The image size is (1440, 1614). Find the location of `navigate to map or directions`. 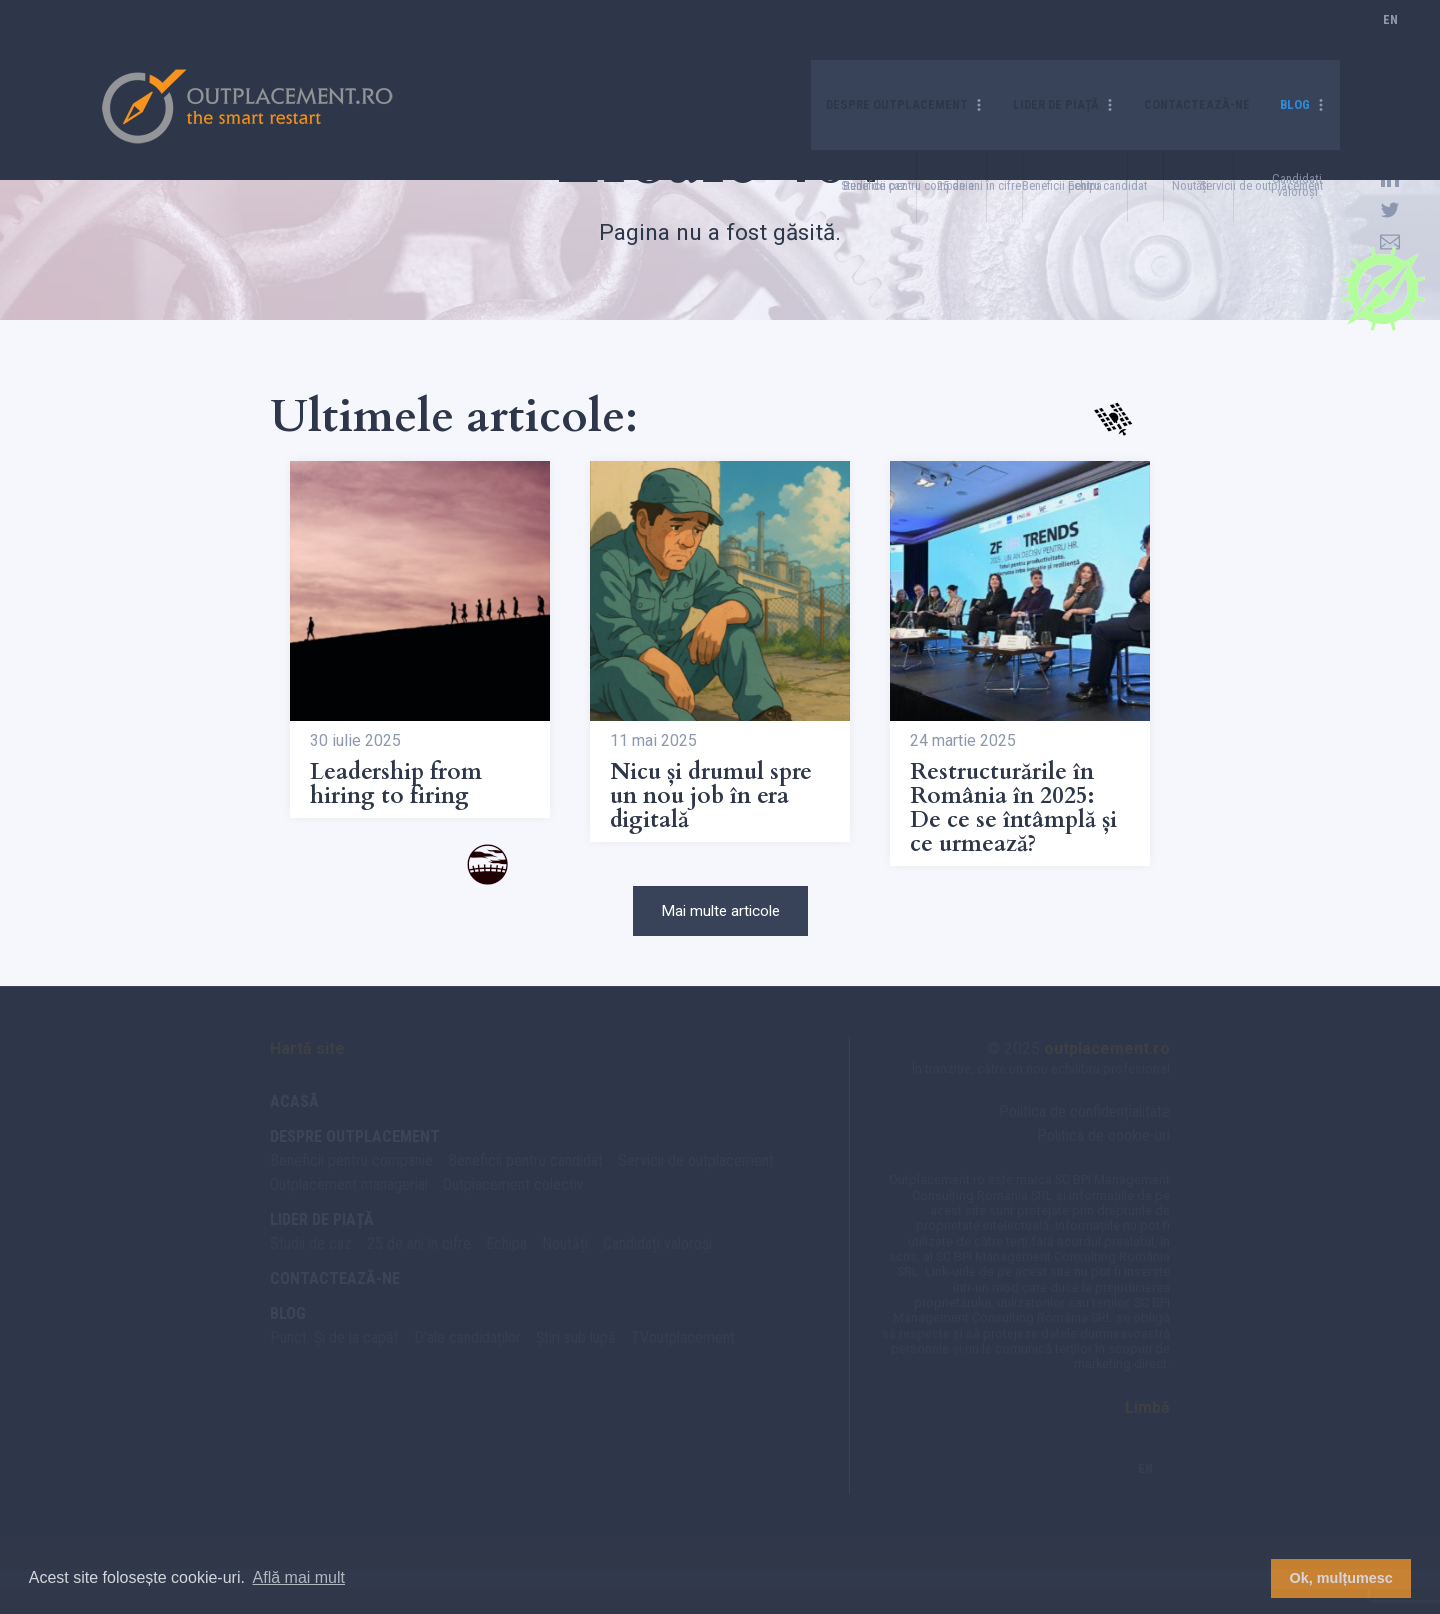

navigate to map or directions is located at coordinates (1383, 289).